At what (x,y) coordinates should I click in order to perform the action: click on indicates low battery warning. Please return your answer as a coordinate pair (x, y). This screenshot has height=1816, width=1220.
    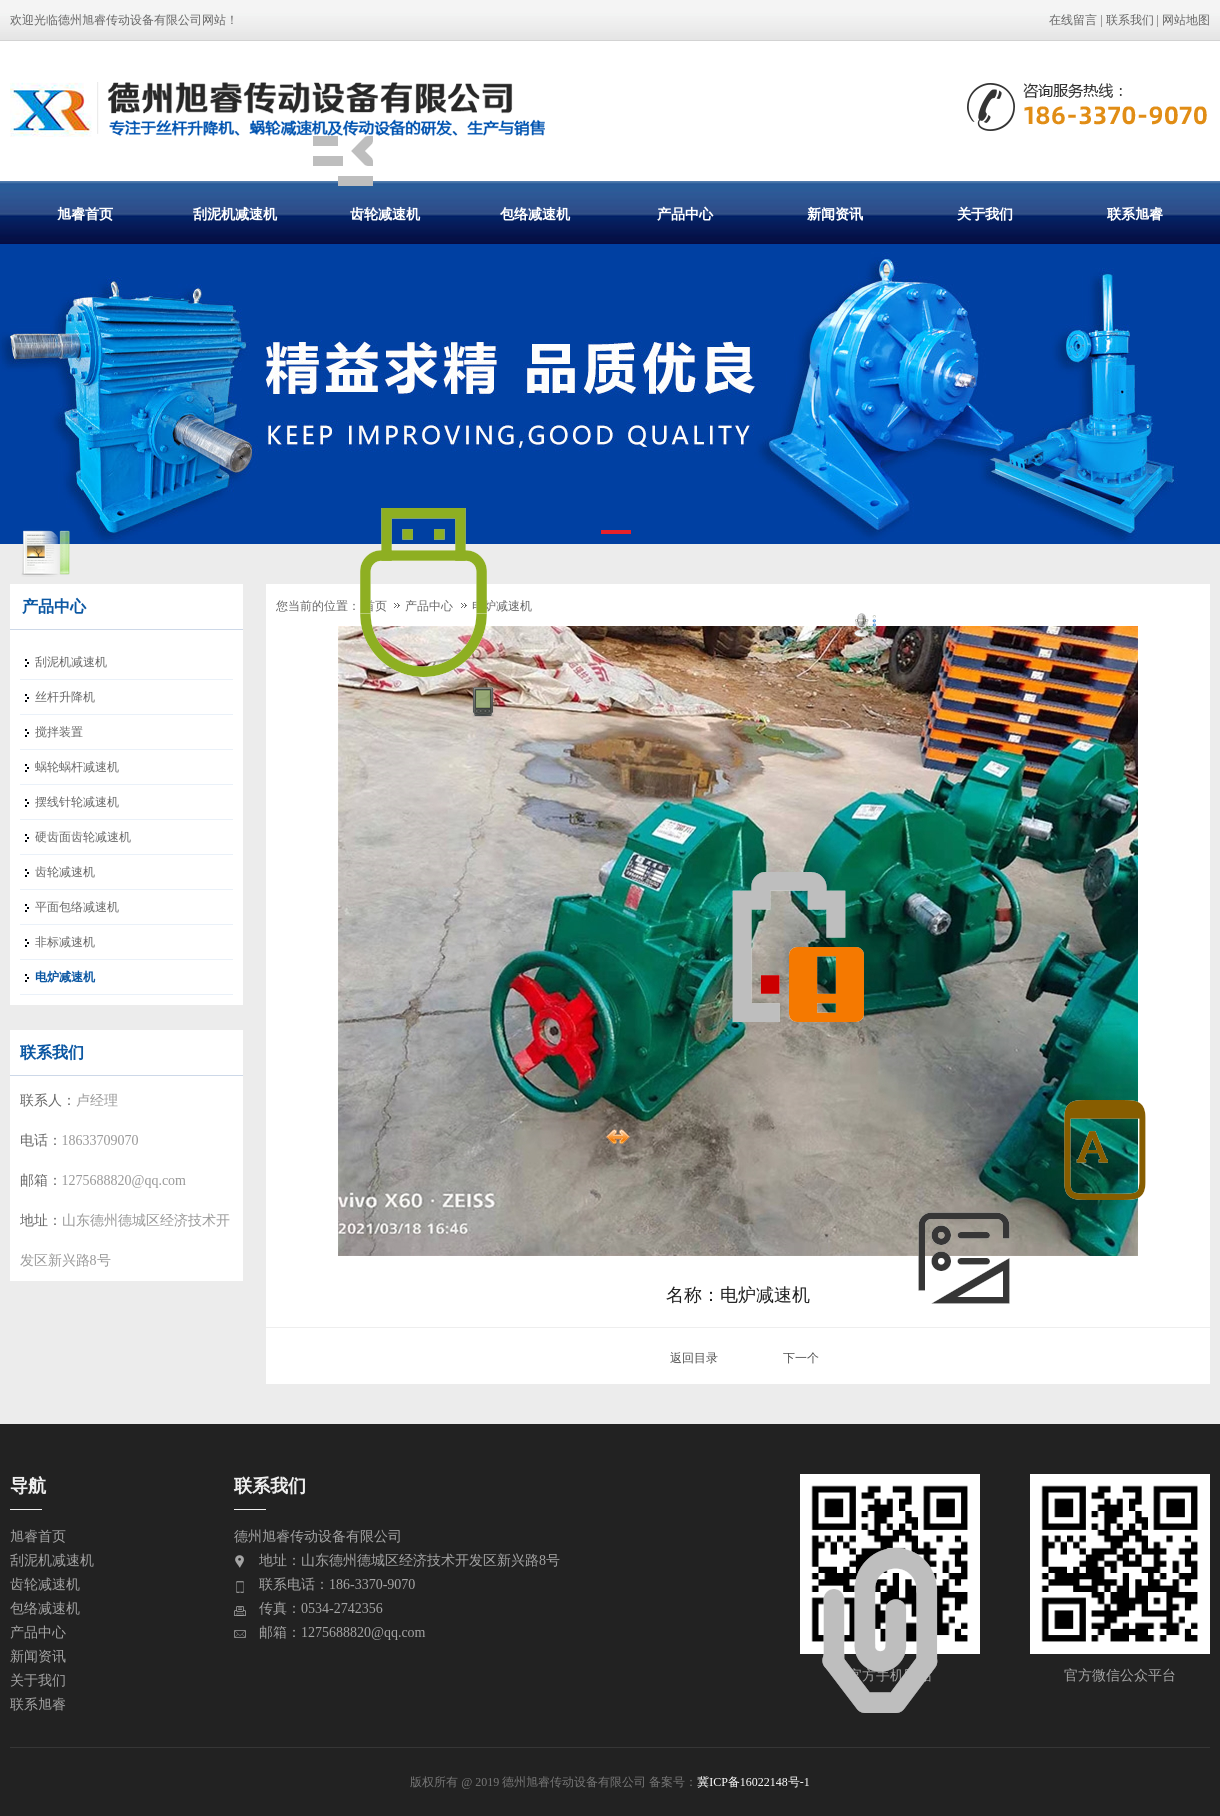
    Looking at the image, I should click on (789, 947).